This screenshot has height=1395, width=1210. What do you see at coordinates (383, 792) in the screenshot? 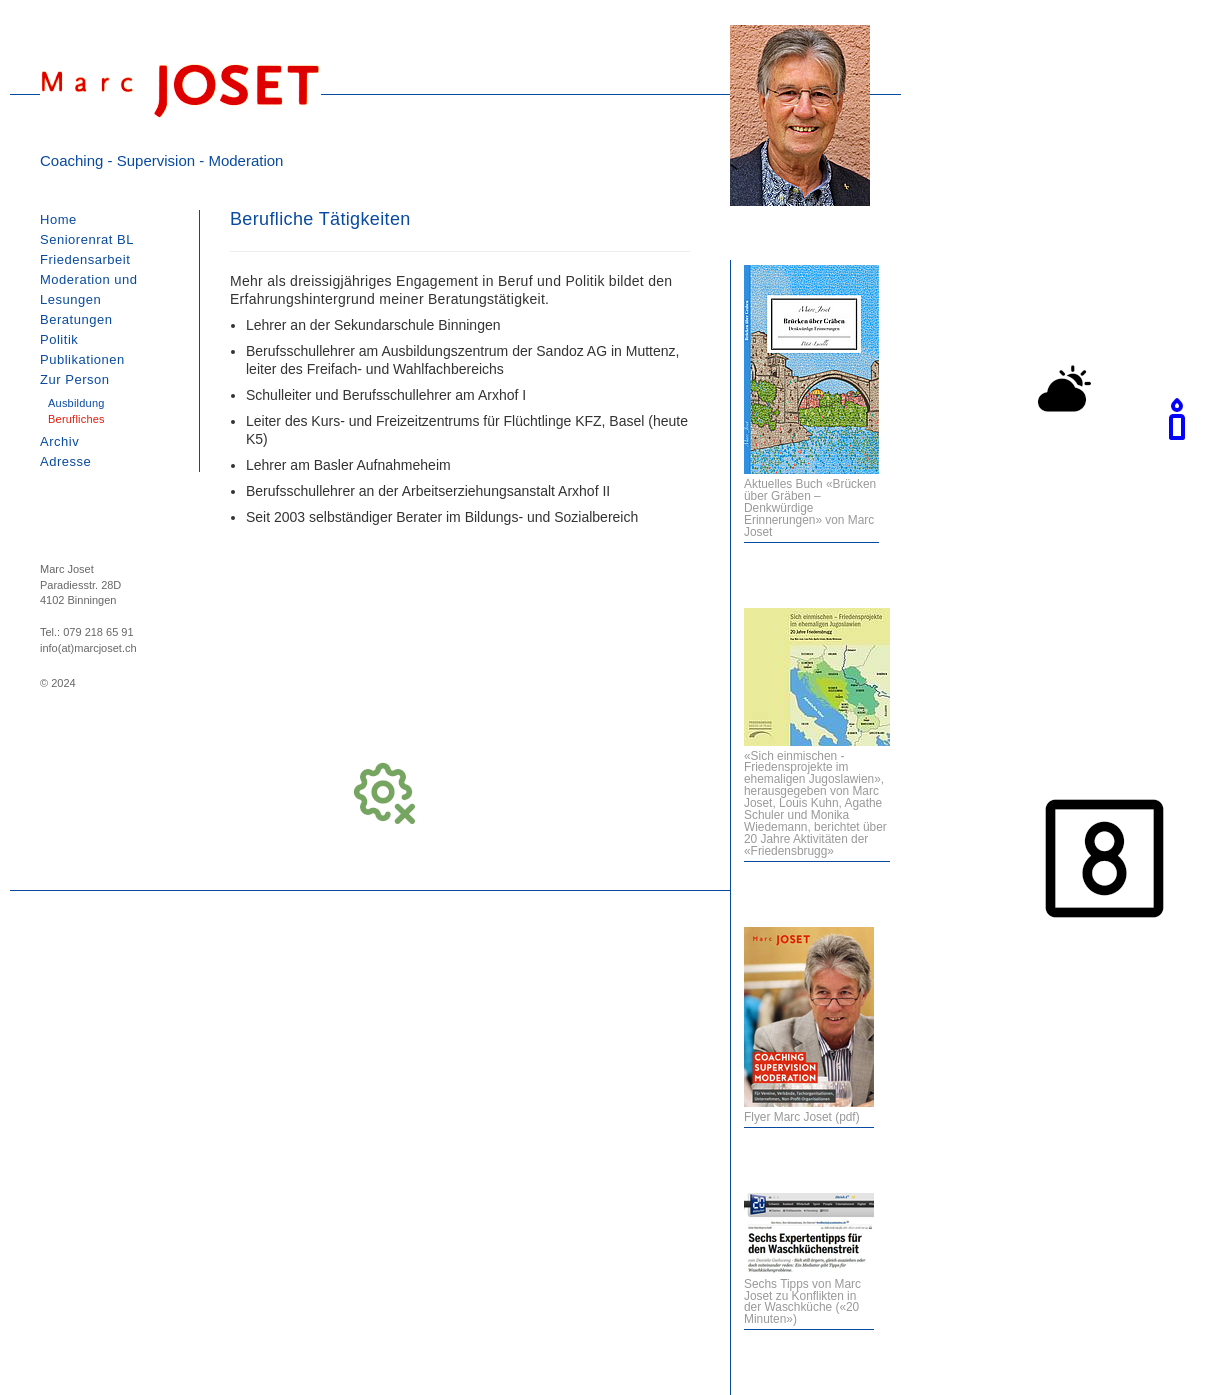
I see `remove or delete a settings configuration` at bounding box center [383, 792].